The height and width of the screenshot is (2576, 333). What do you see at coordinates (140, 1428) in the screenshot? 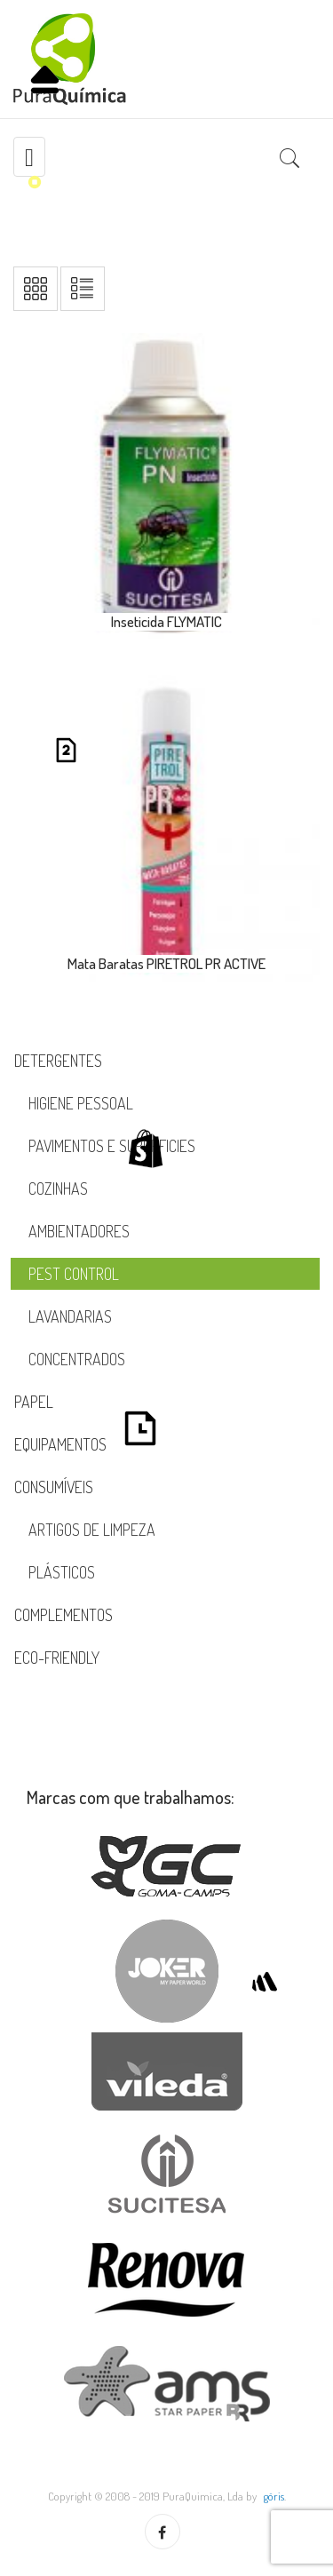
I see `view file version history` at bounding box center [140, 1428].